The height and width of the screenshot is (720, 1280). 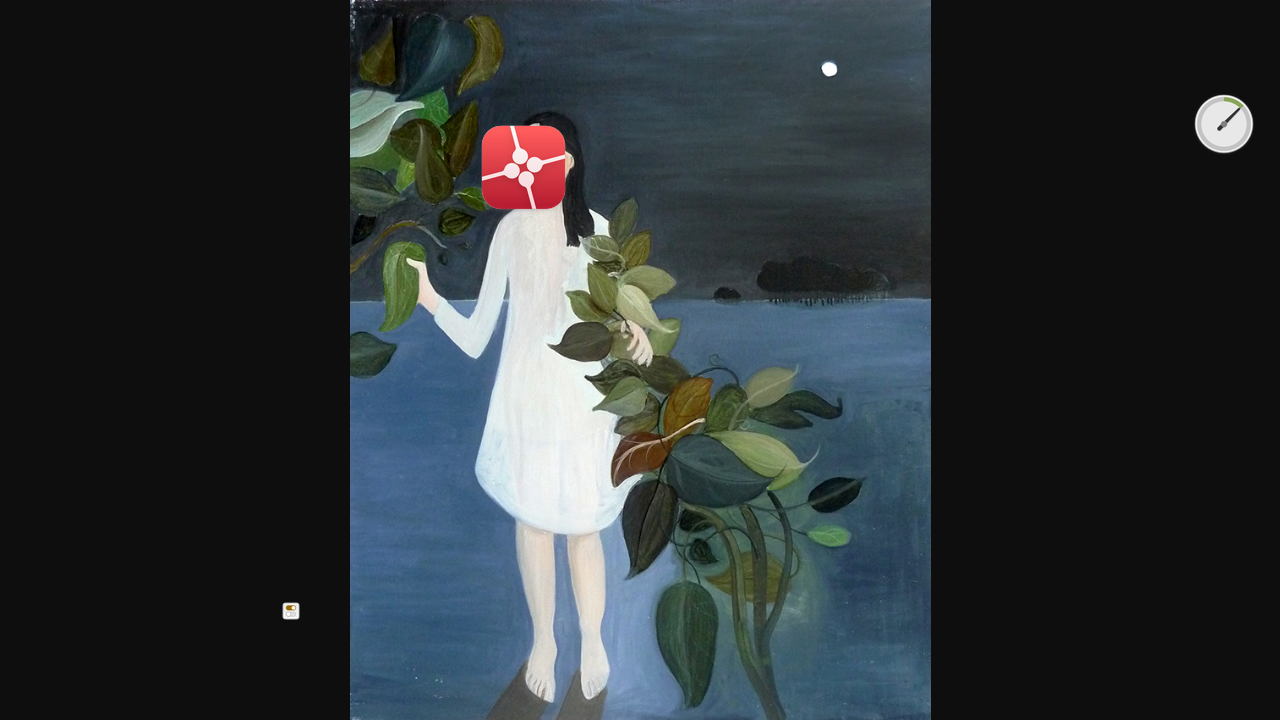 What do you see at coordinates (291, 611) in the screenshot?
I see `open gnome tweaks to customize desktop settings` at bounding box center [291, 611].